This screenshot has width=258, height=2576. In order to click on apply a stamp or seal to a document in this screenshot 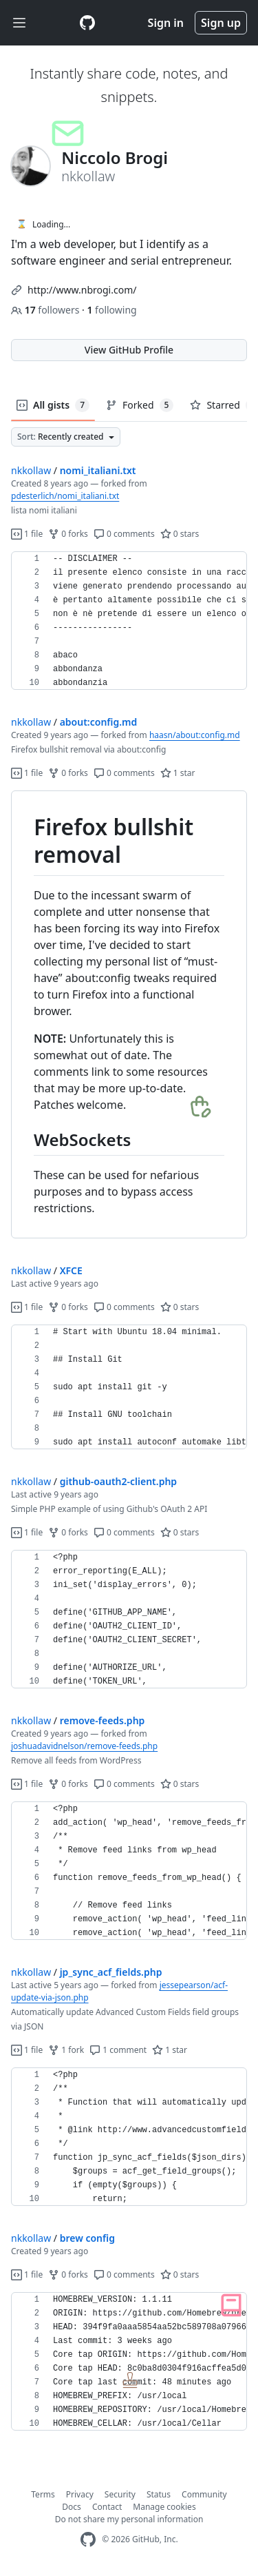, I will do `click(130, 2380)`.